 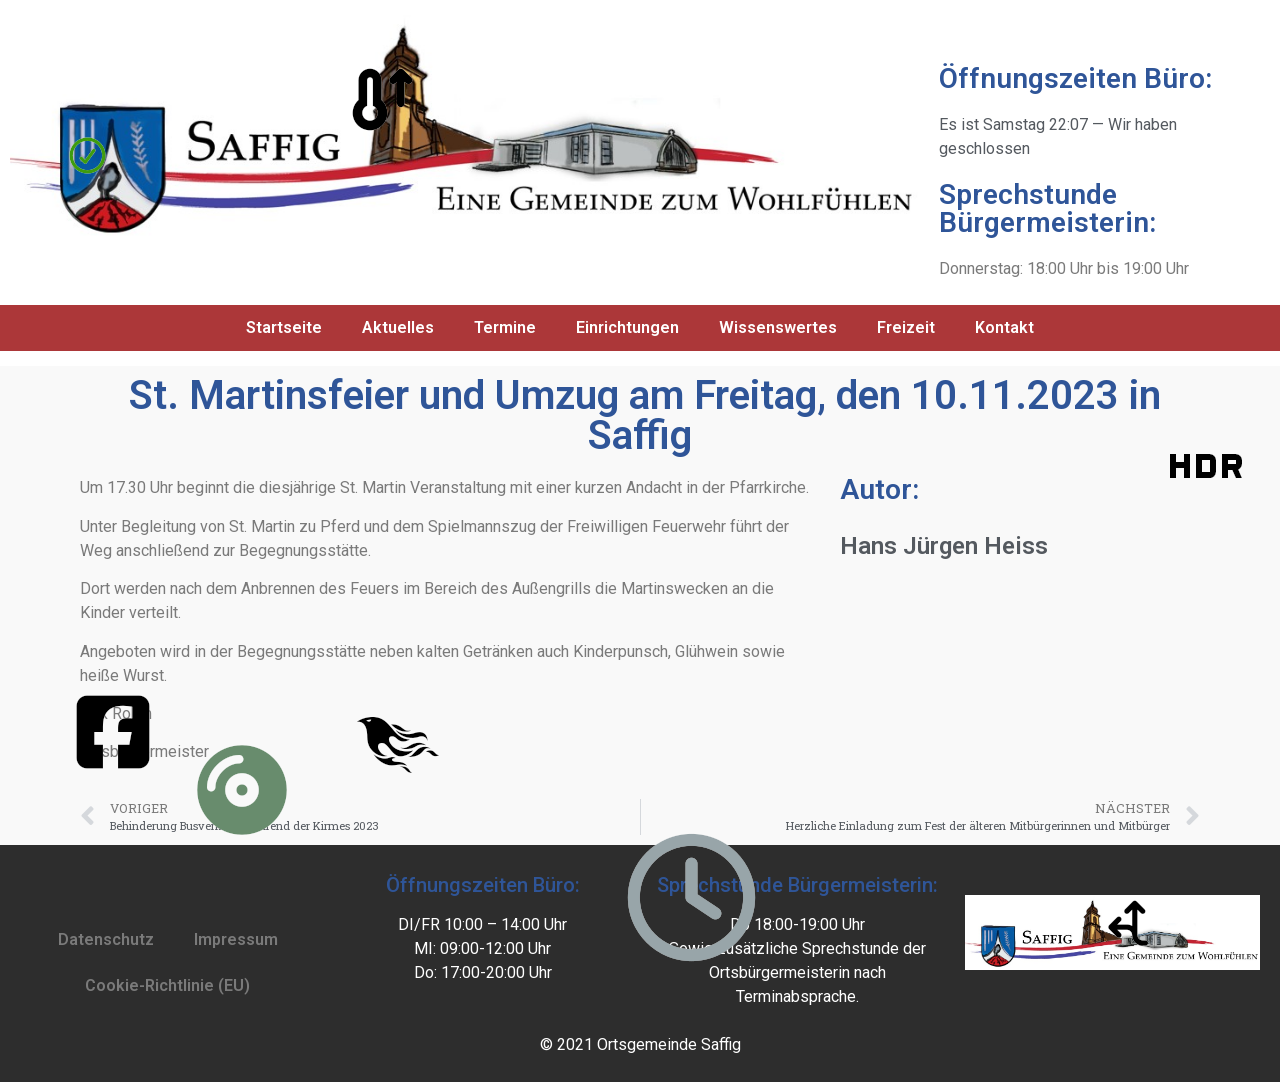 I want to click on phoenix framework logo, so click(x=398, y=745).